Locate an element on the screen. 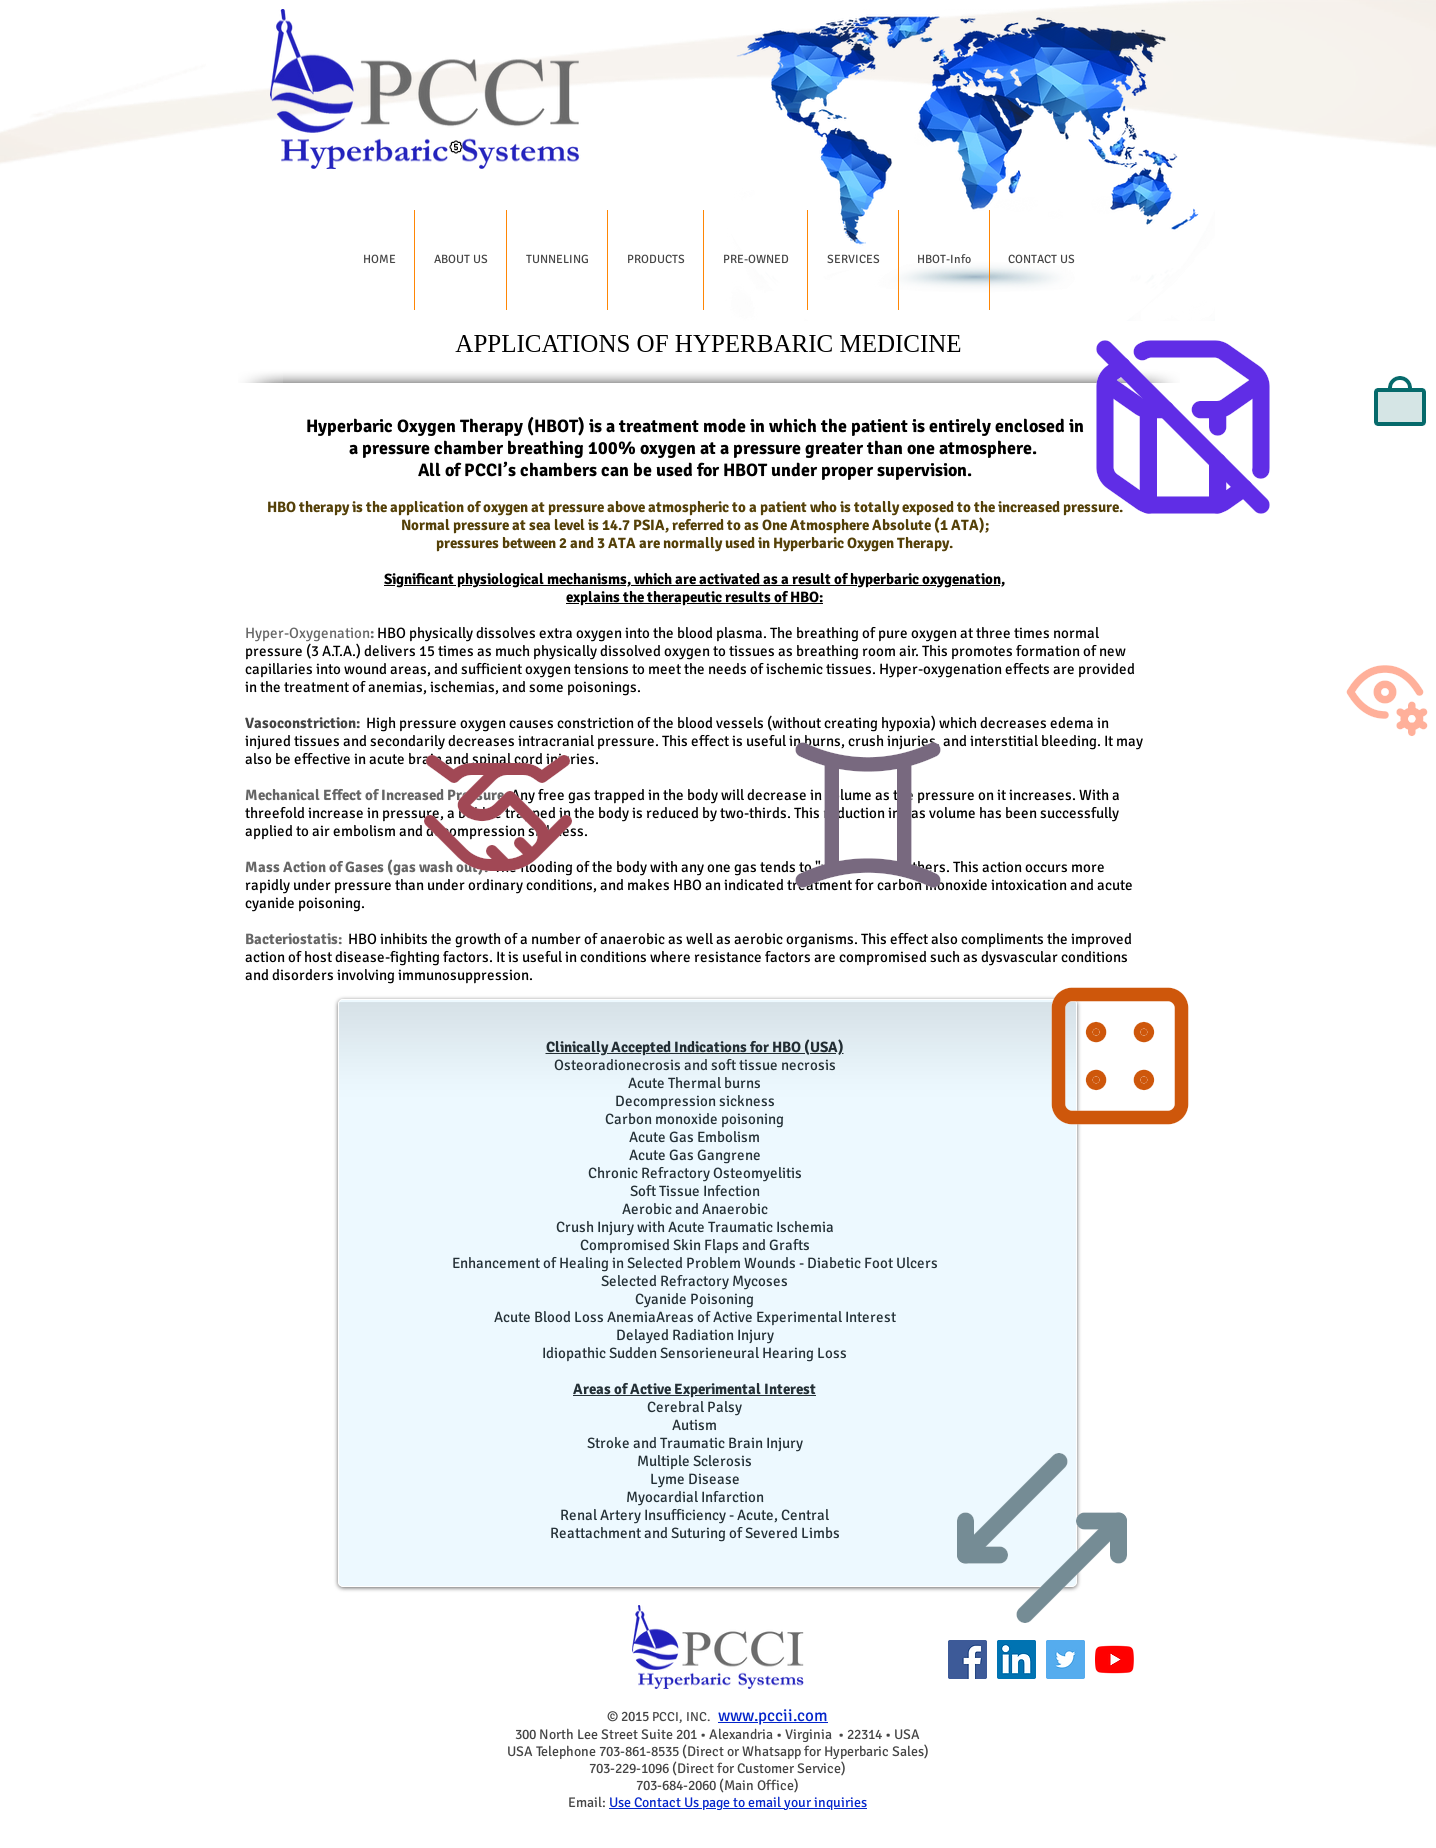 This screenshot has height=1848, width=1436. expand or resize diagonally is located at coordinates (1042, 1538).